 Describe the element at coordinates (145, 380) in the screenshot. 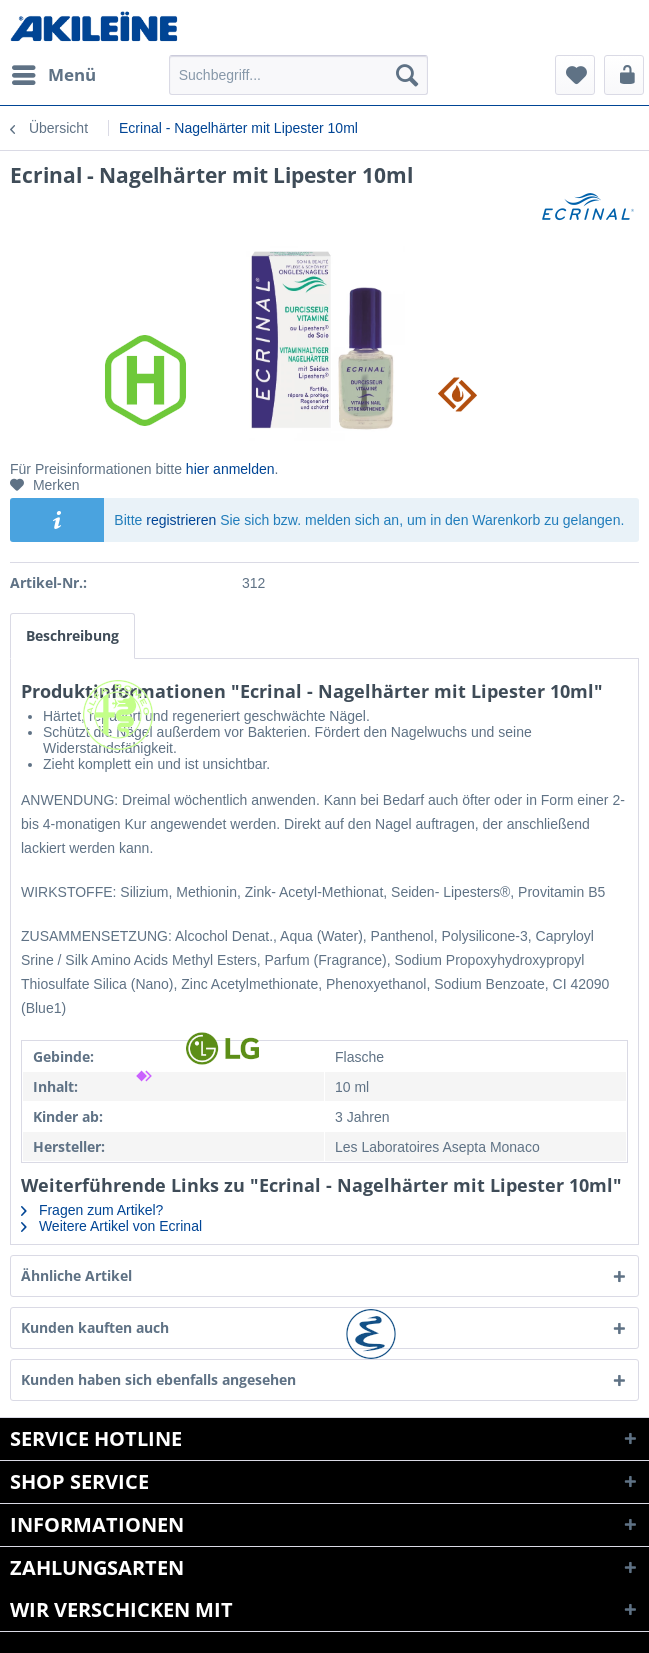

I see `Hugo static site generator logo` at that location.